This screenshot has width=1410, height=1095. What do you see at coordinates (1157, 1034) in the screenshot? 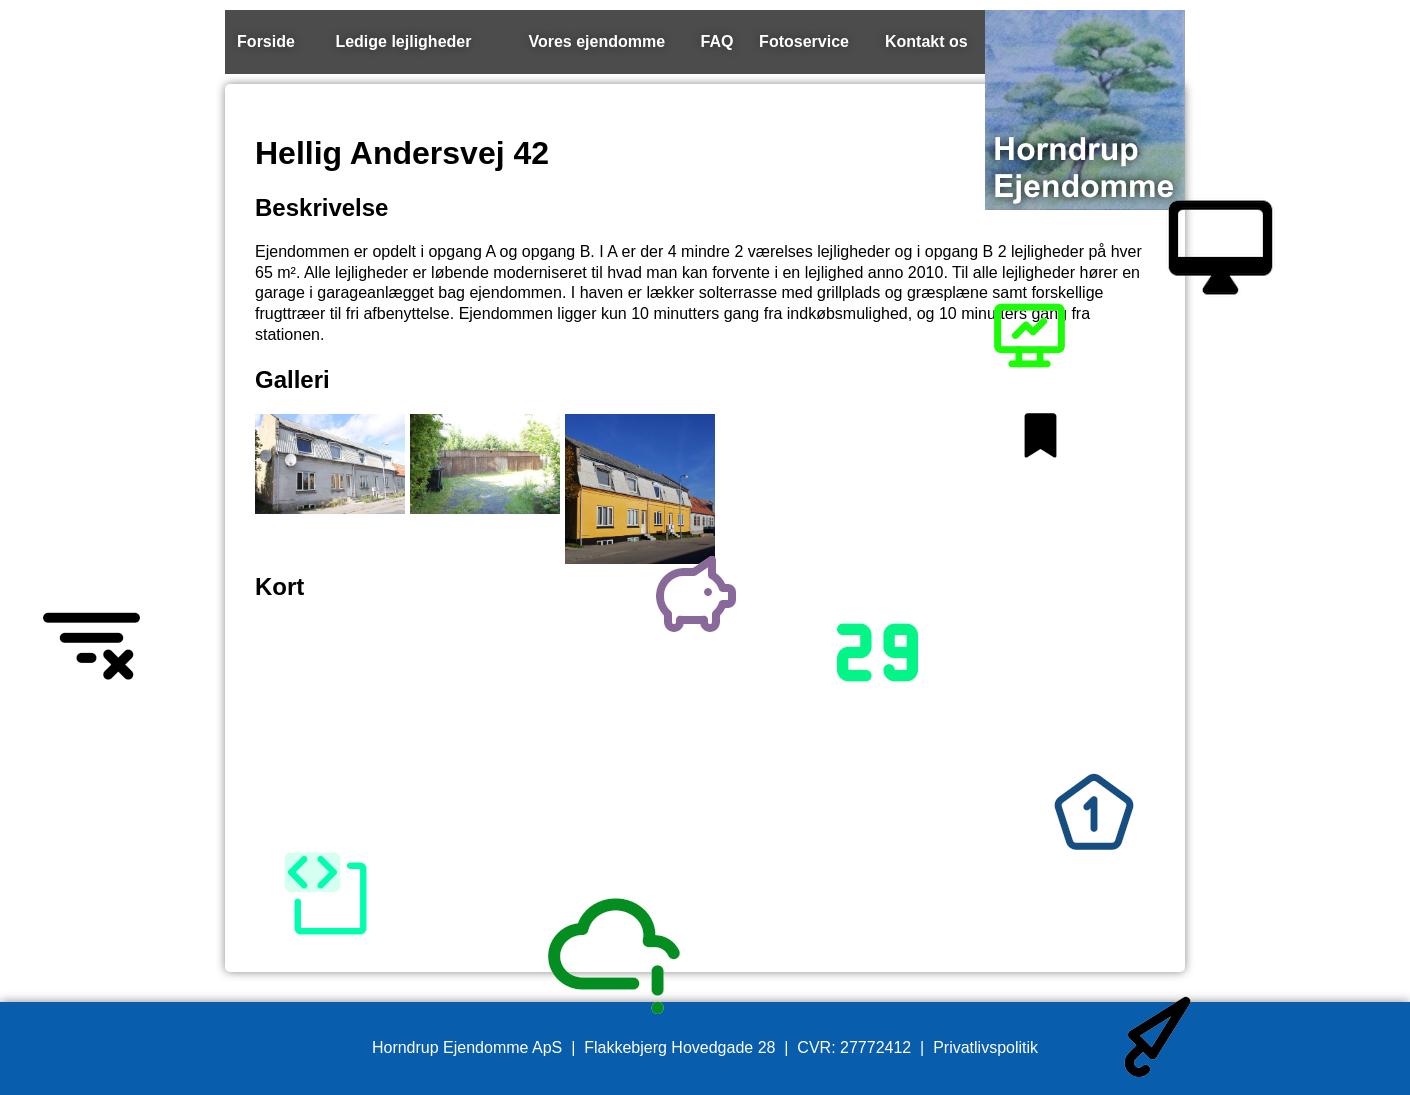
I see `indicates clear or dry weather conditions` at bounding box center [1157, 1034].